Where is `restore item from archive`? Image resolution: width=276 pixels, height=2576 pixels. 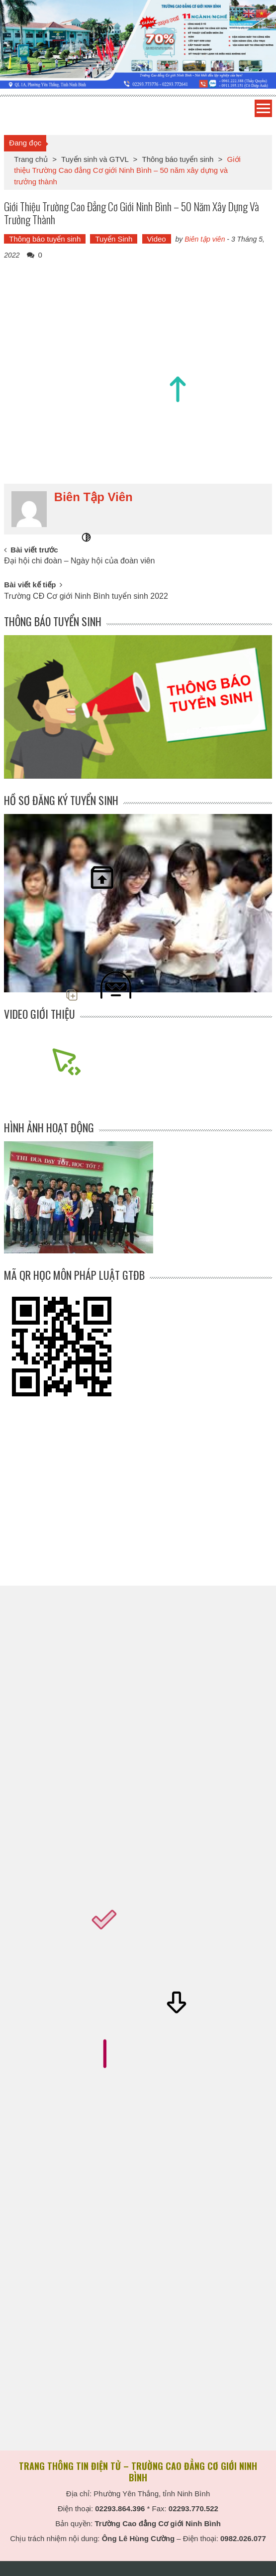 restore item from archive is located at coordinates (102, 877).